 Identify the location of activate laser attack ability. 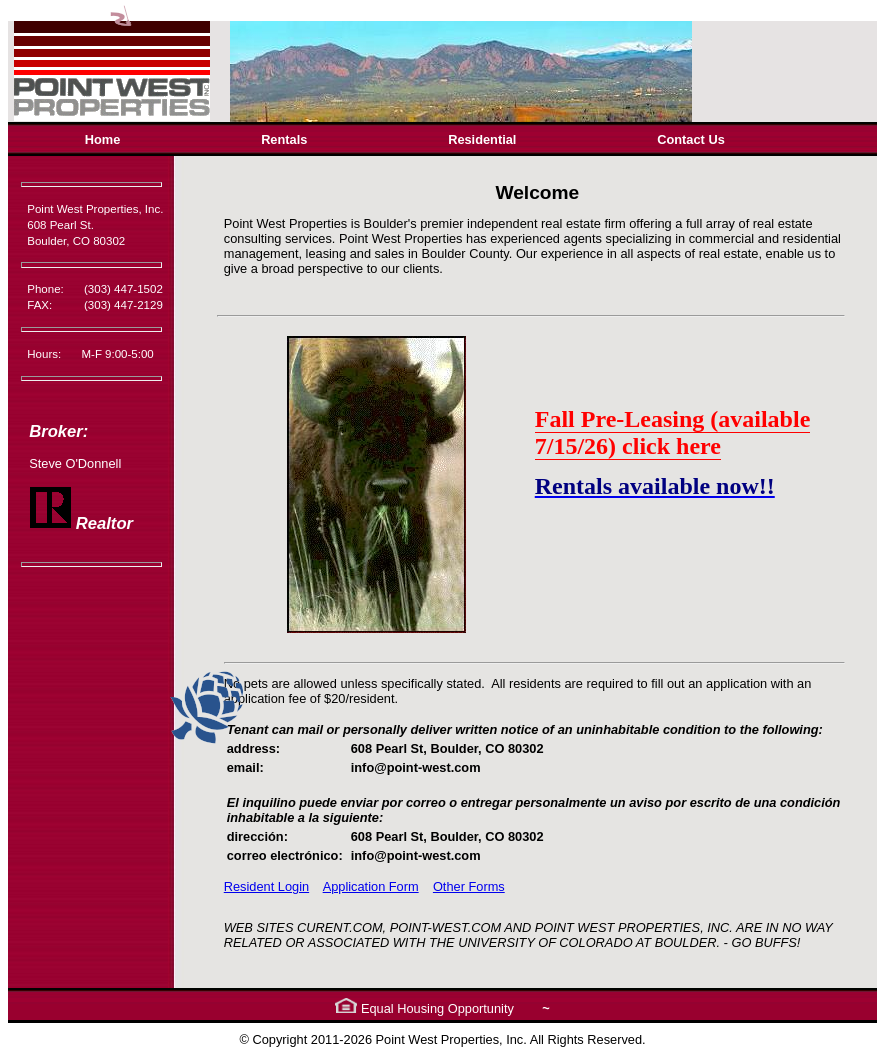
(121, 16).